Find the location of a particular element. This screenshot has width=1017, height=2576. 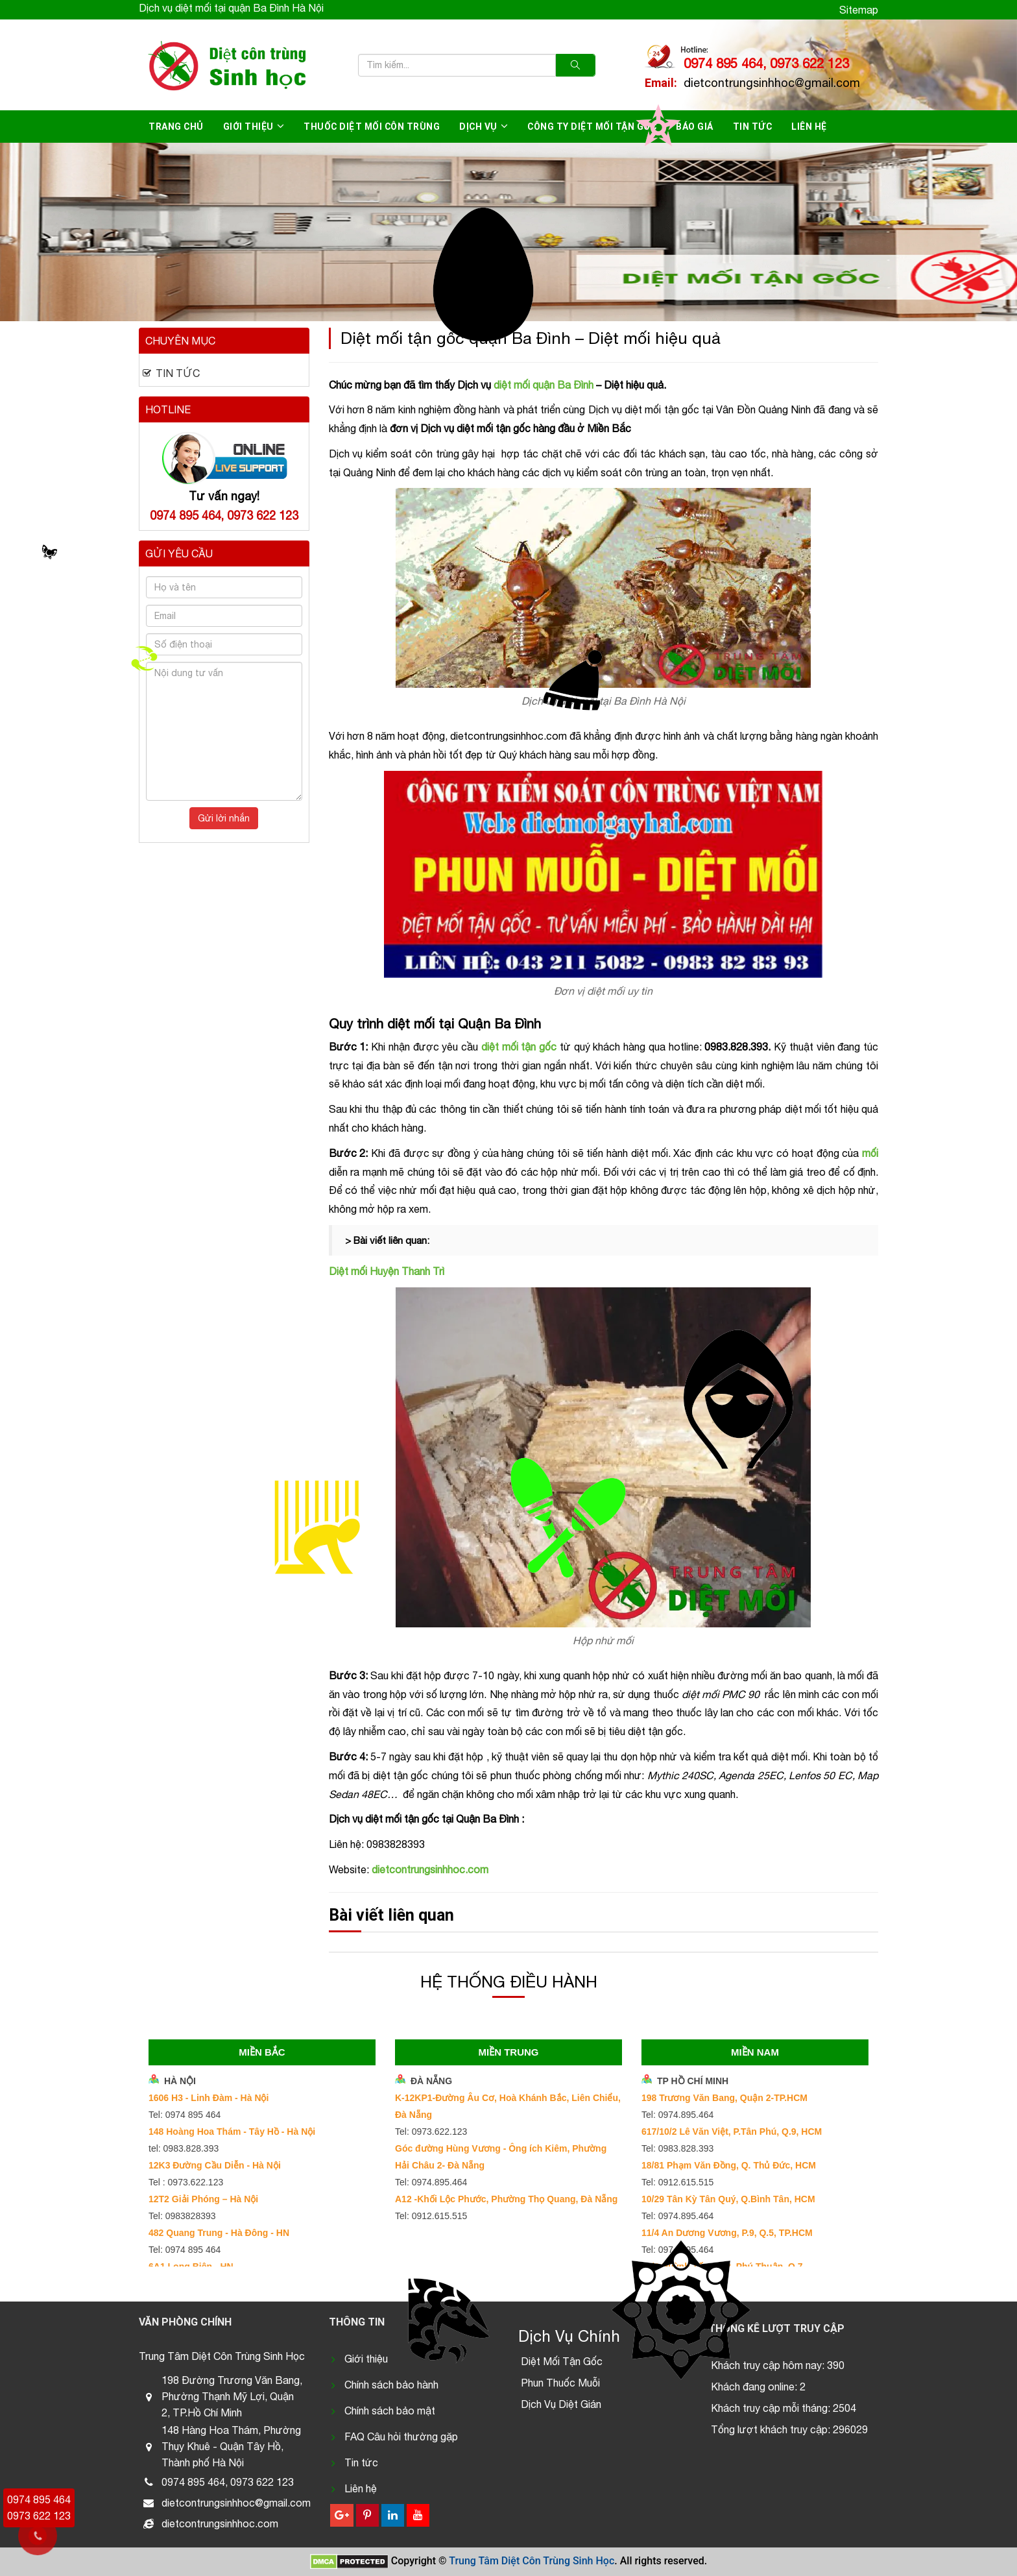

indicates an egg item or ingredient in a game inventory is located at coordinates (483, 274).